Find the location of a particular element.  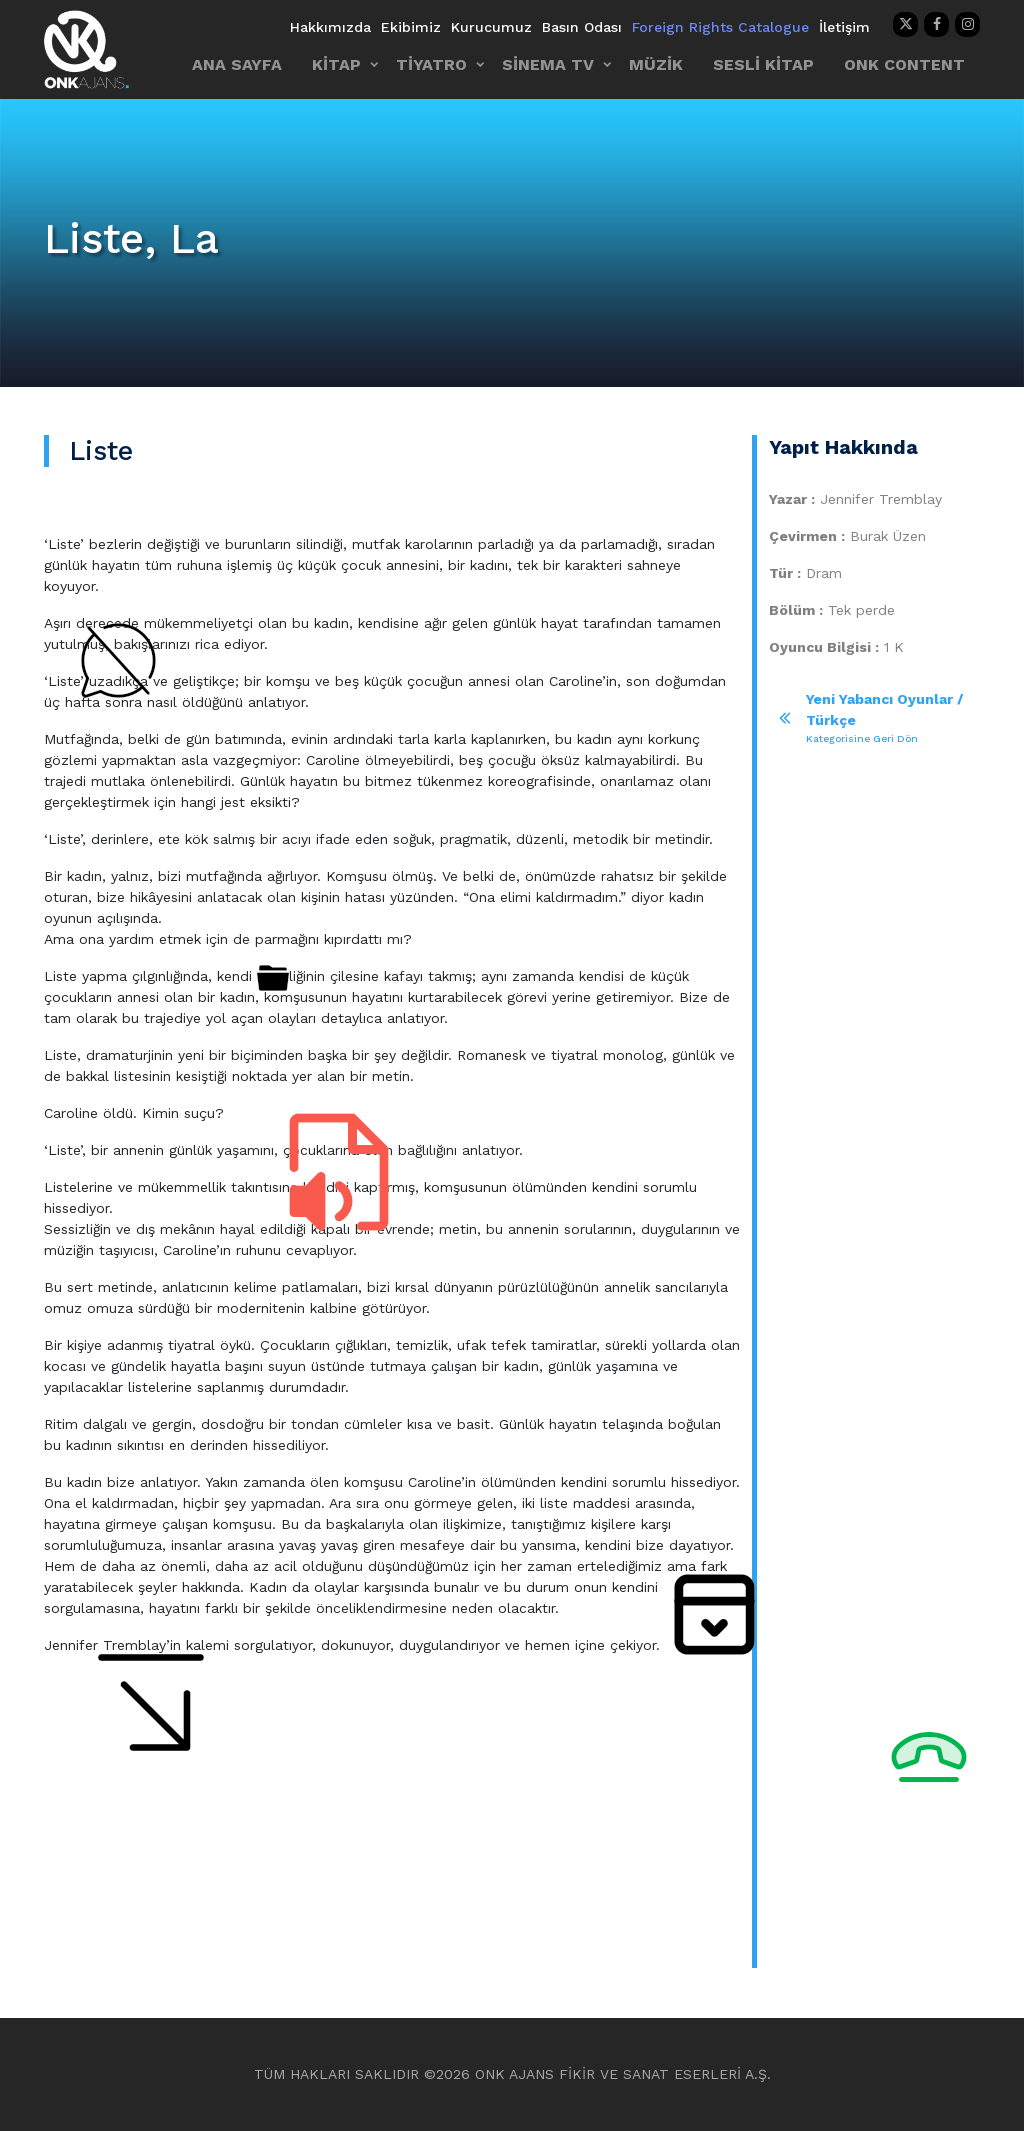

expand the navigation bar is located at coordinates (714, 1614).